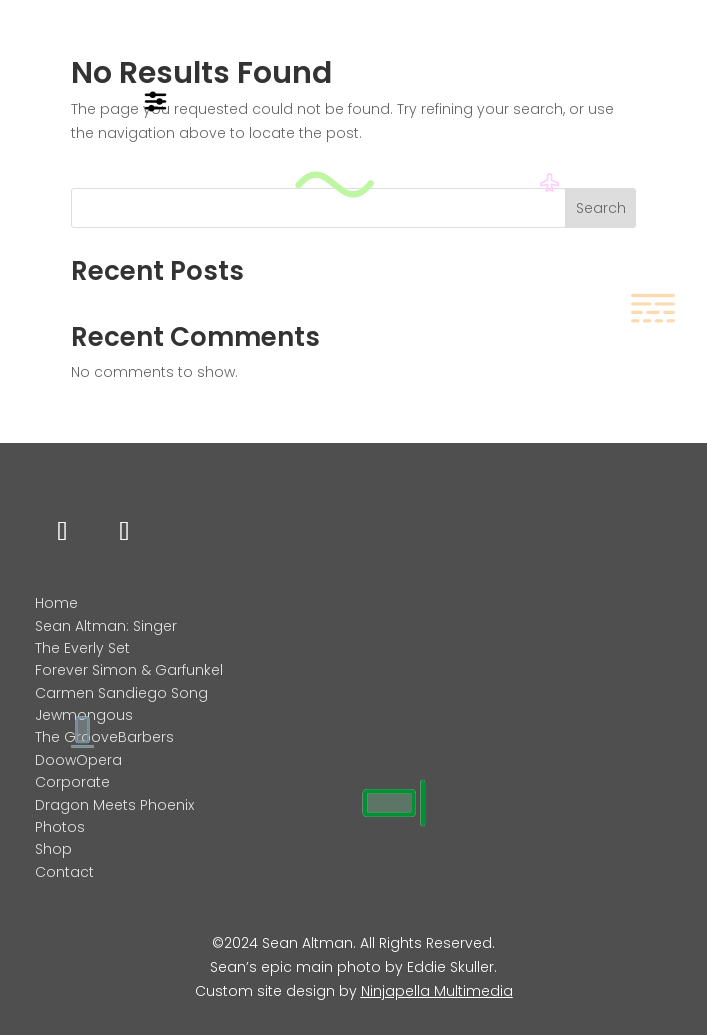 Image resolution: width=707 pixels, height=1035 pixels. Describe the element at coordinates (155, 101) in the screenshot. I see `adjust settings or preferences` at that location.